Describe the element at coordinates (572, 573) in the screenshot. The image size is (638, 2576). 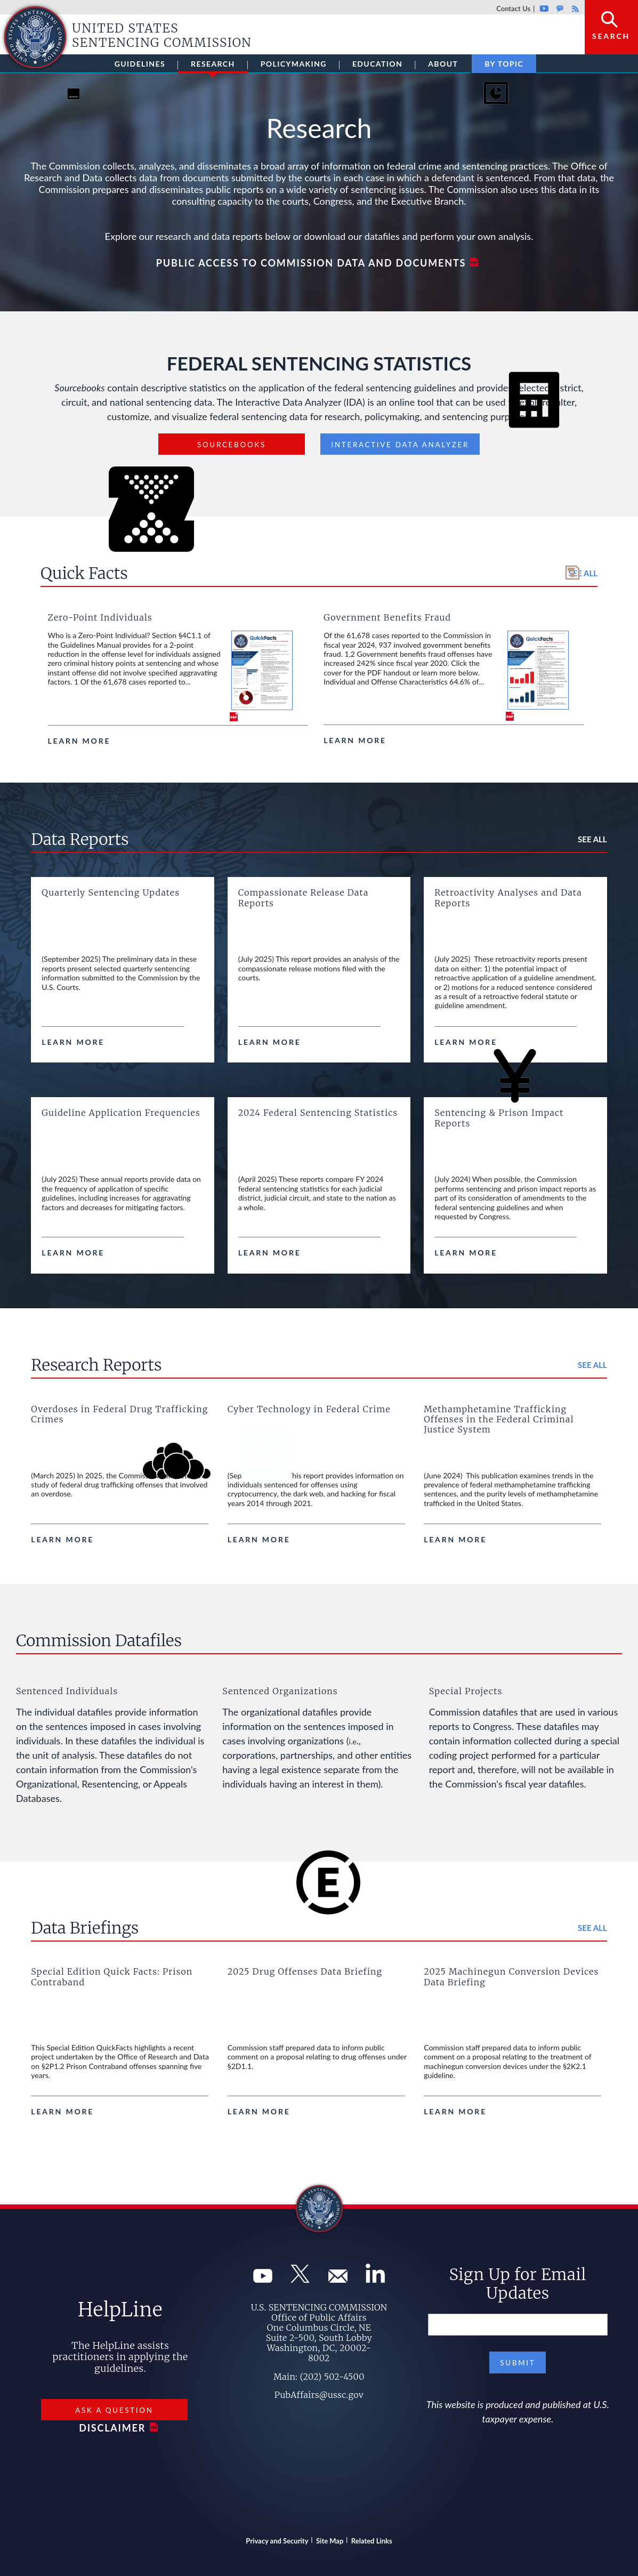
I see `save file or document` at that location.